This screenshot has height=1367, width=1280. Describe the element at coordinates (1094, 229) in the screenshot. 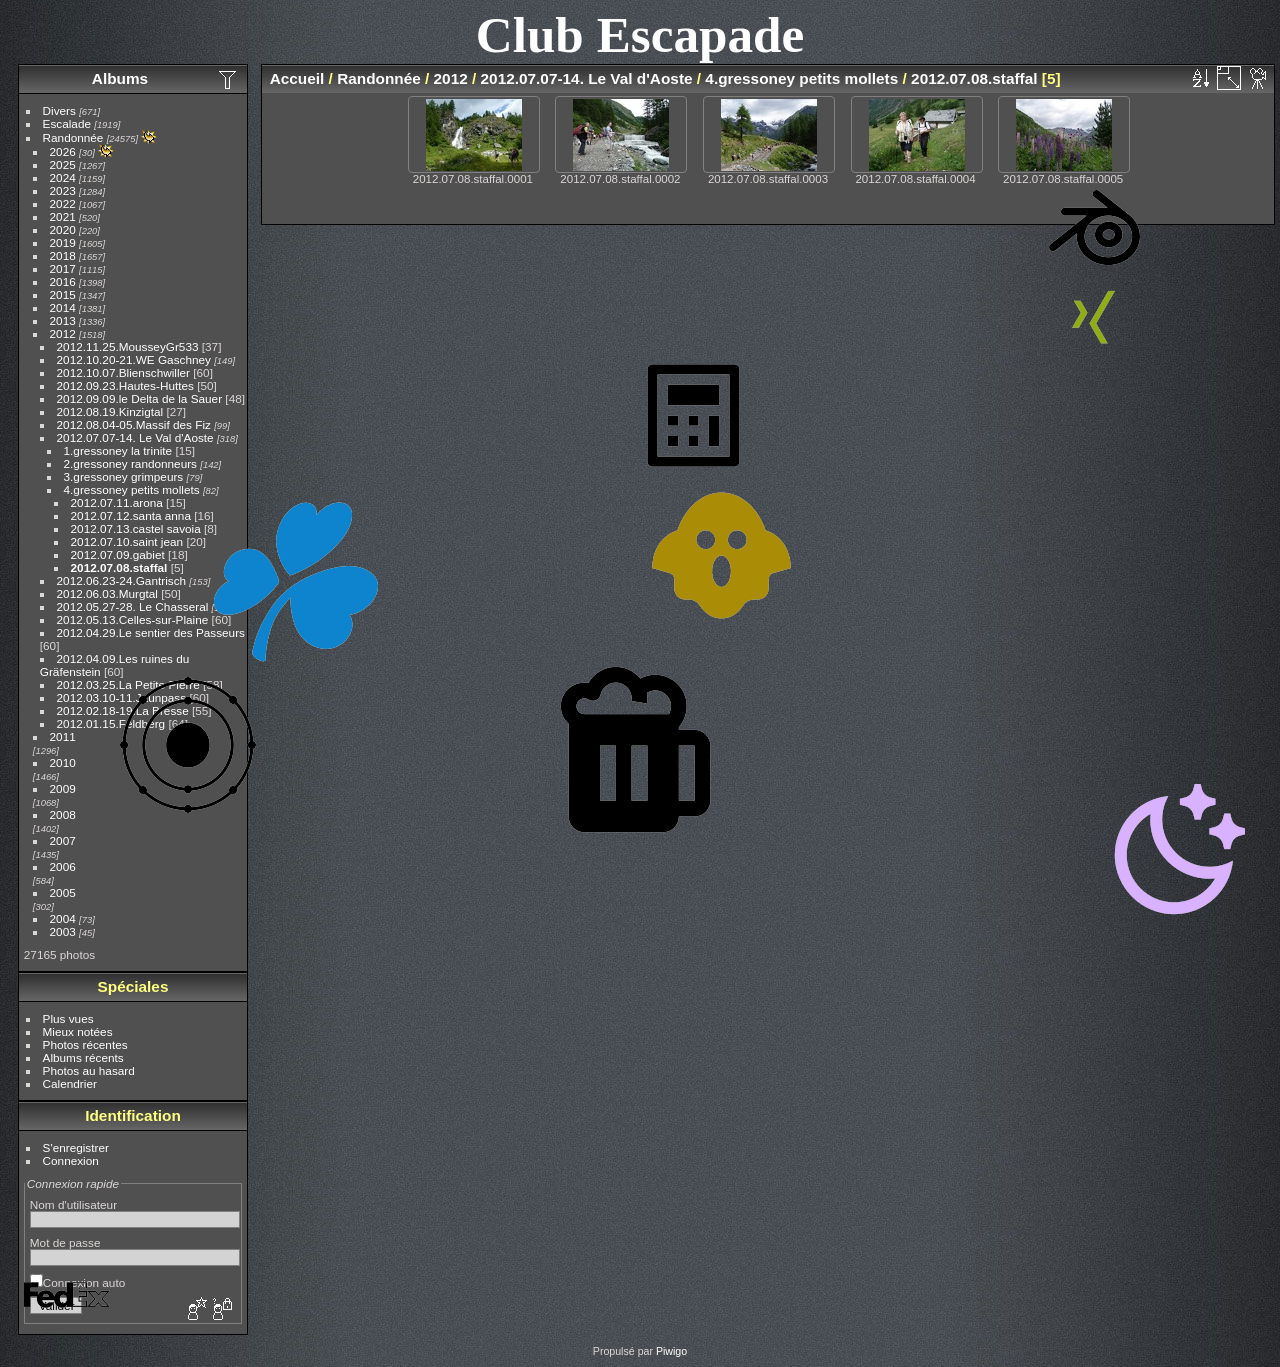

I see `open Blender 3D modeling software` at that location.